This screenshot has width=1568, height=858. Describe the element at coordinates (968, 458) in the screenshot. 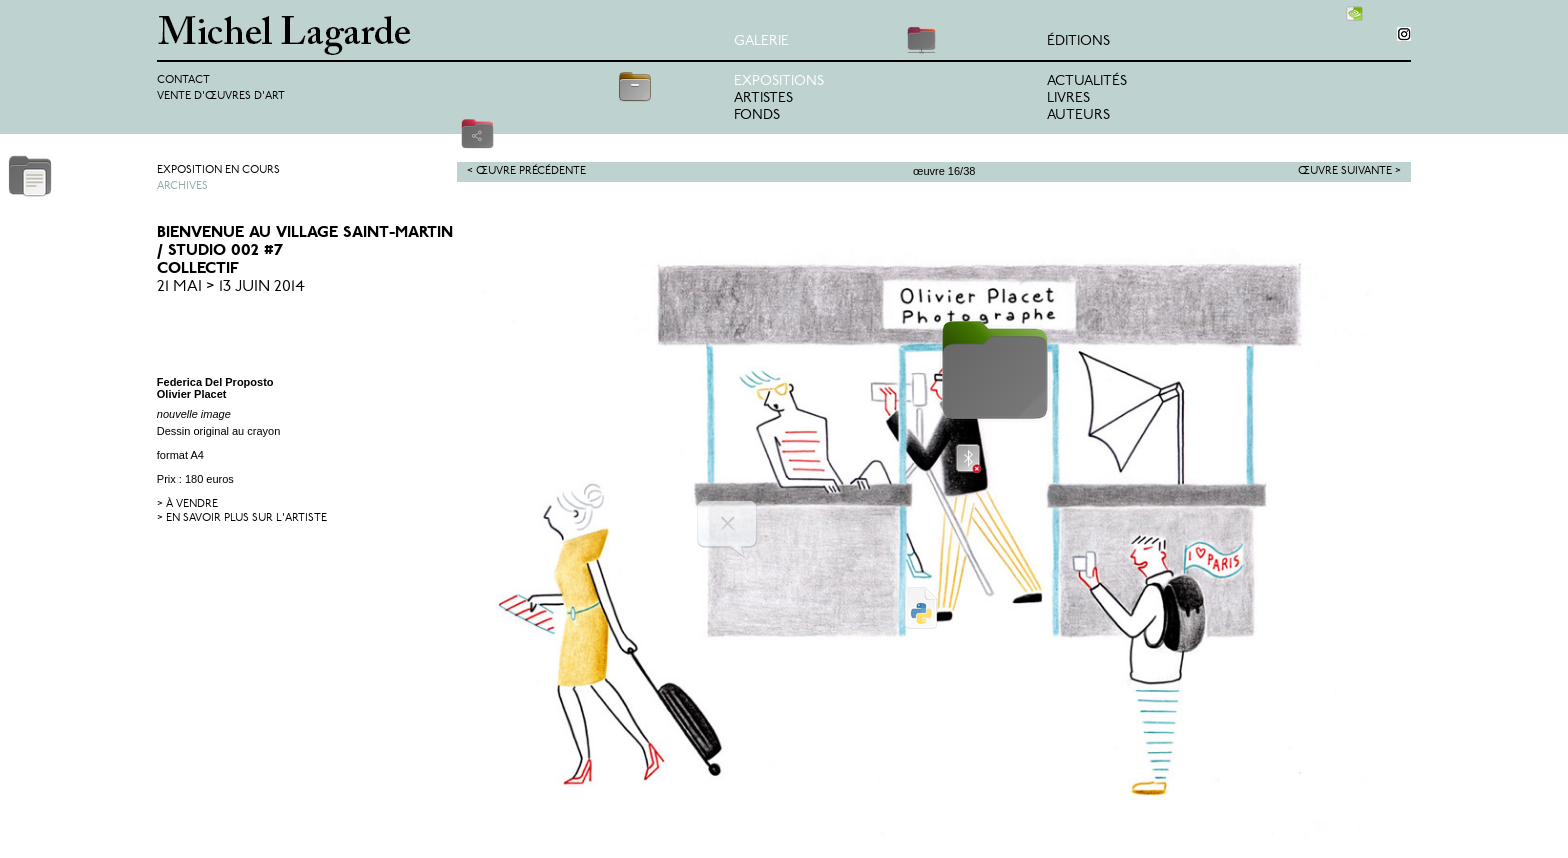

I see `bluetooth is currently disabled` at that location.